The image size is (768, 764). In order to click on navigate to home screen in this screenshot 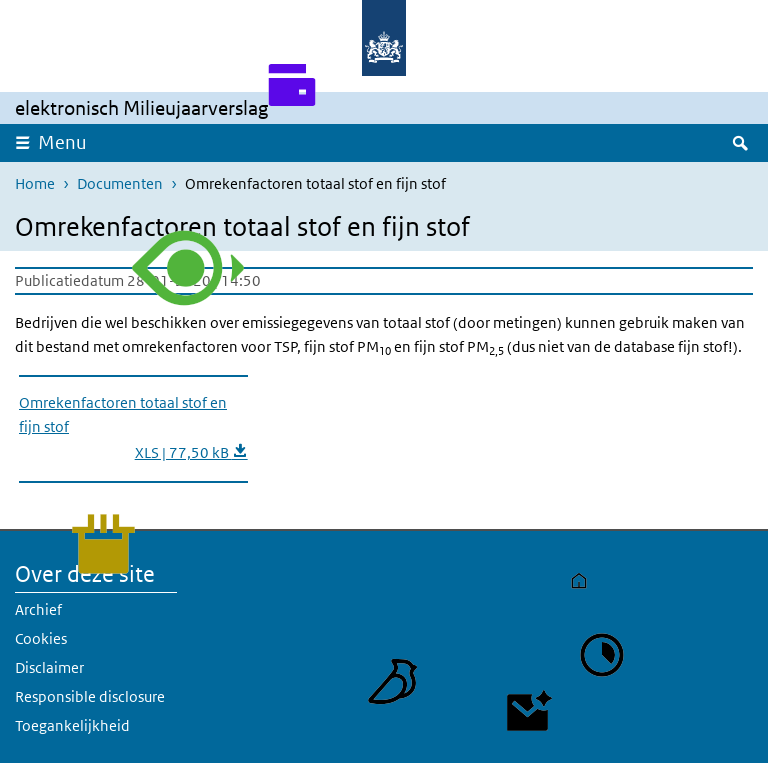, I will do `click(579, 581)`.